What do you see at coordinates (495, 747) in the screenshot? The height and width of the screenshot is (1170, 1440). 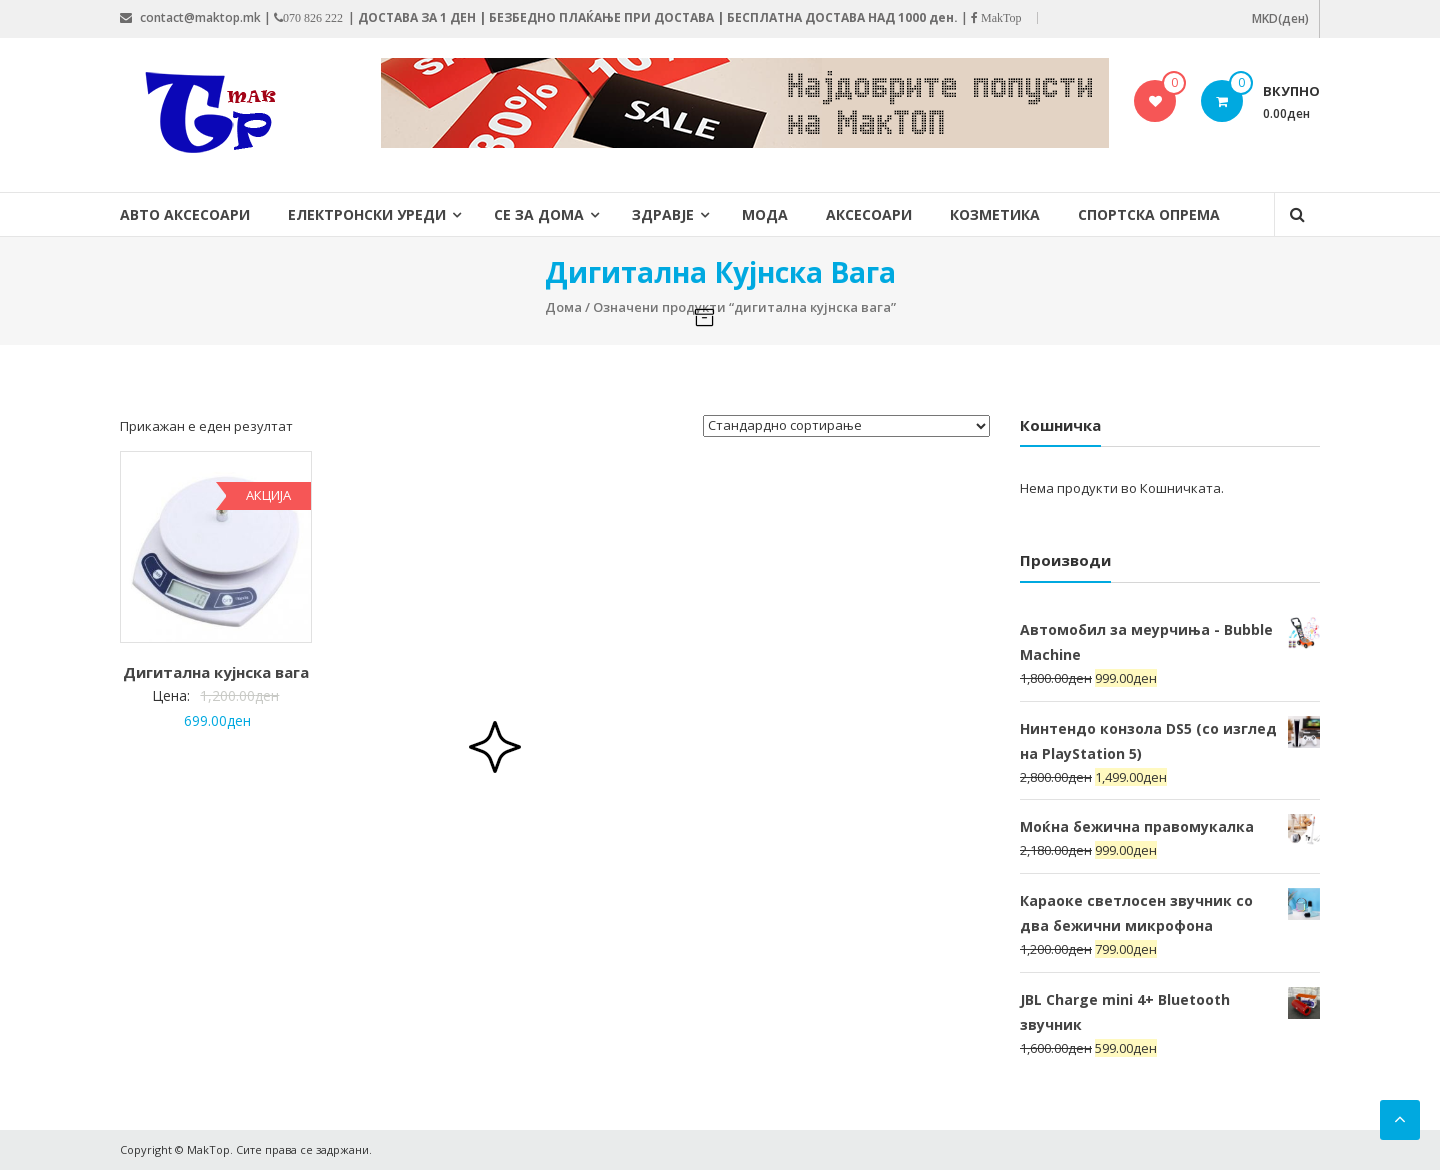 I see `indicates AI-generated or enhanced content` at bounding box center [495, 747].